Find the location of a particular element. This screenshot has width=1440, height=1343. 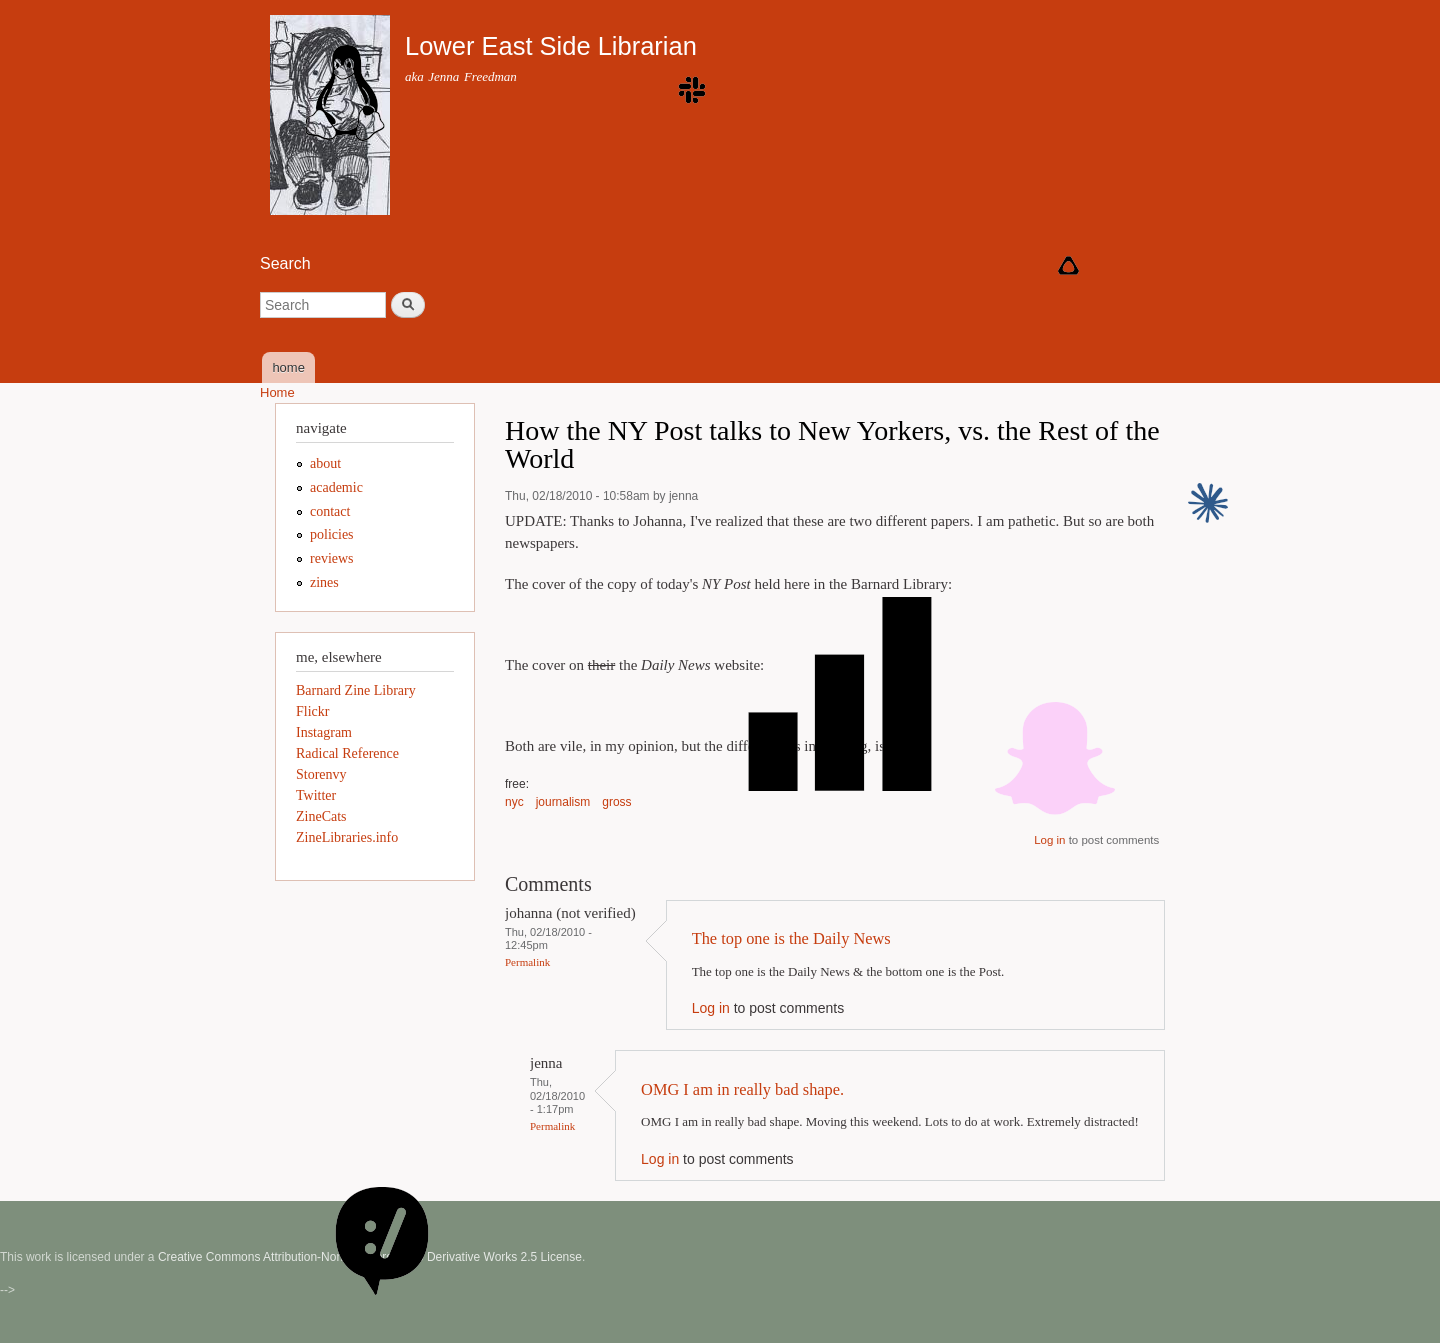

open Snapchat app is located at coordinates (1055, 756).